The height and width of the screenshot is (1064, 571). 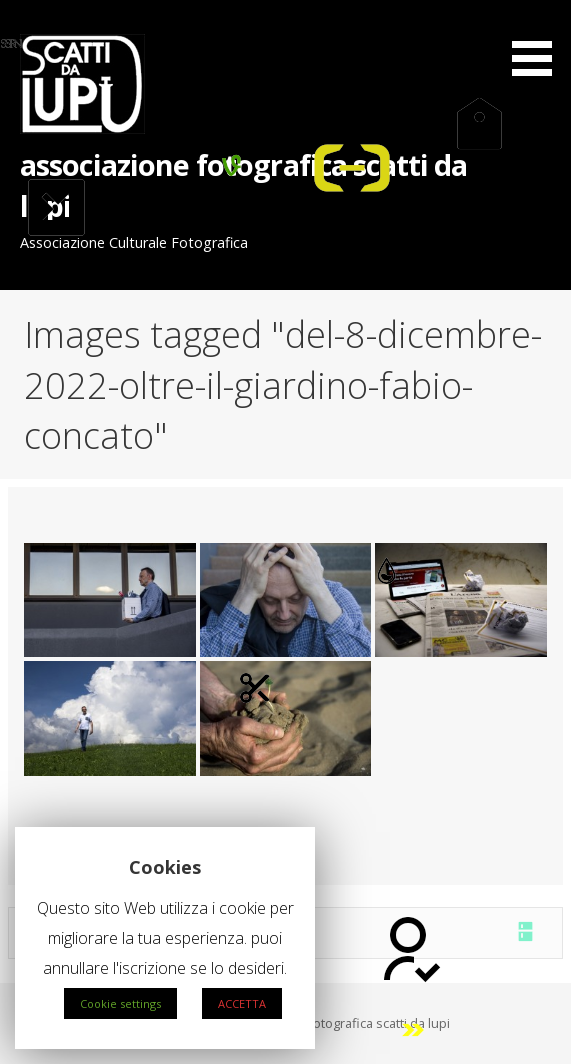 What do you see at coordinates (231, 165) in the screenshot?
I see `vine app logo` at bounding box center [231, 165].